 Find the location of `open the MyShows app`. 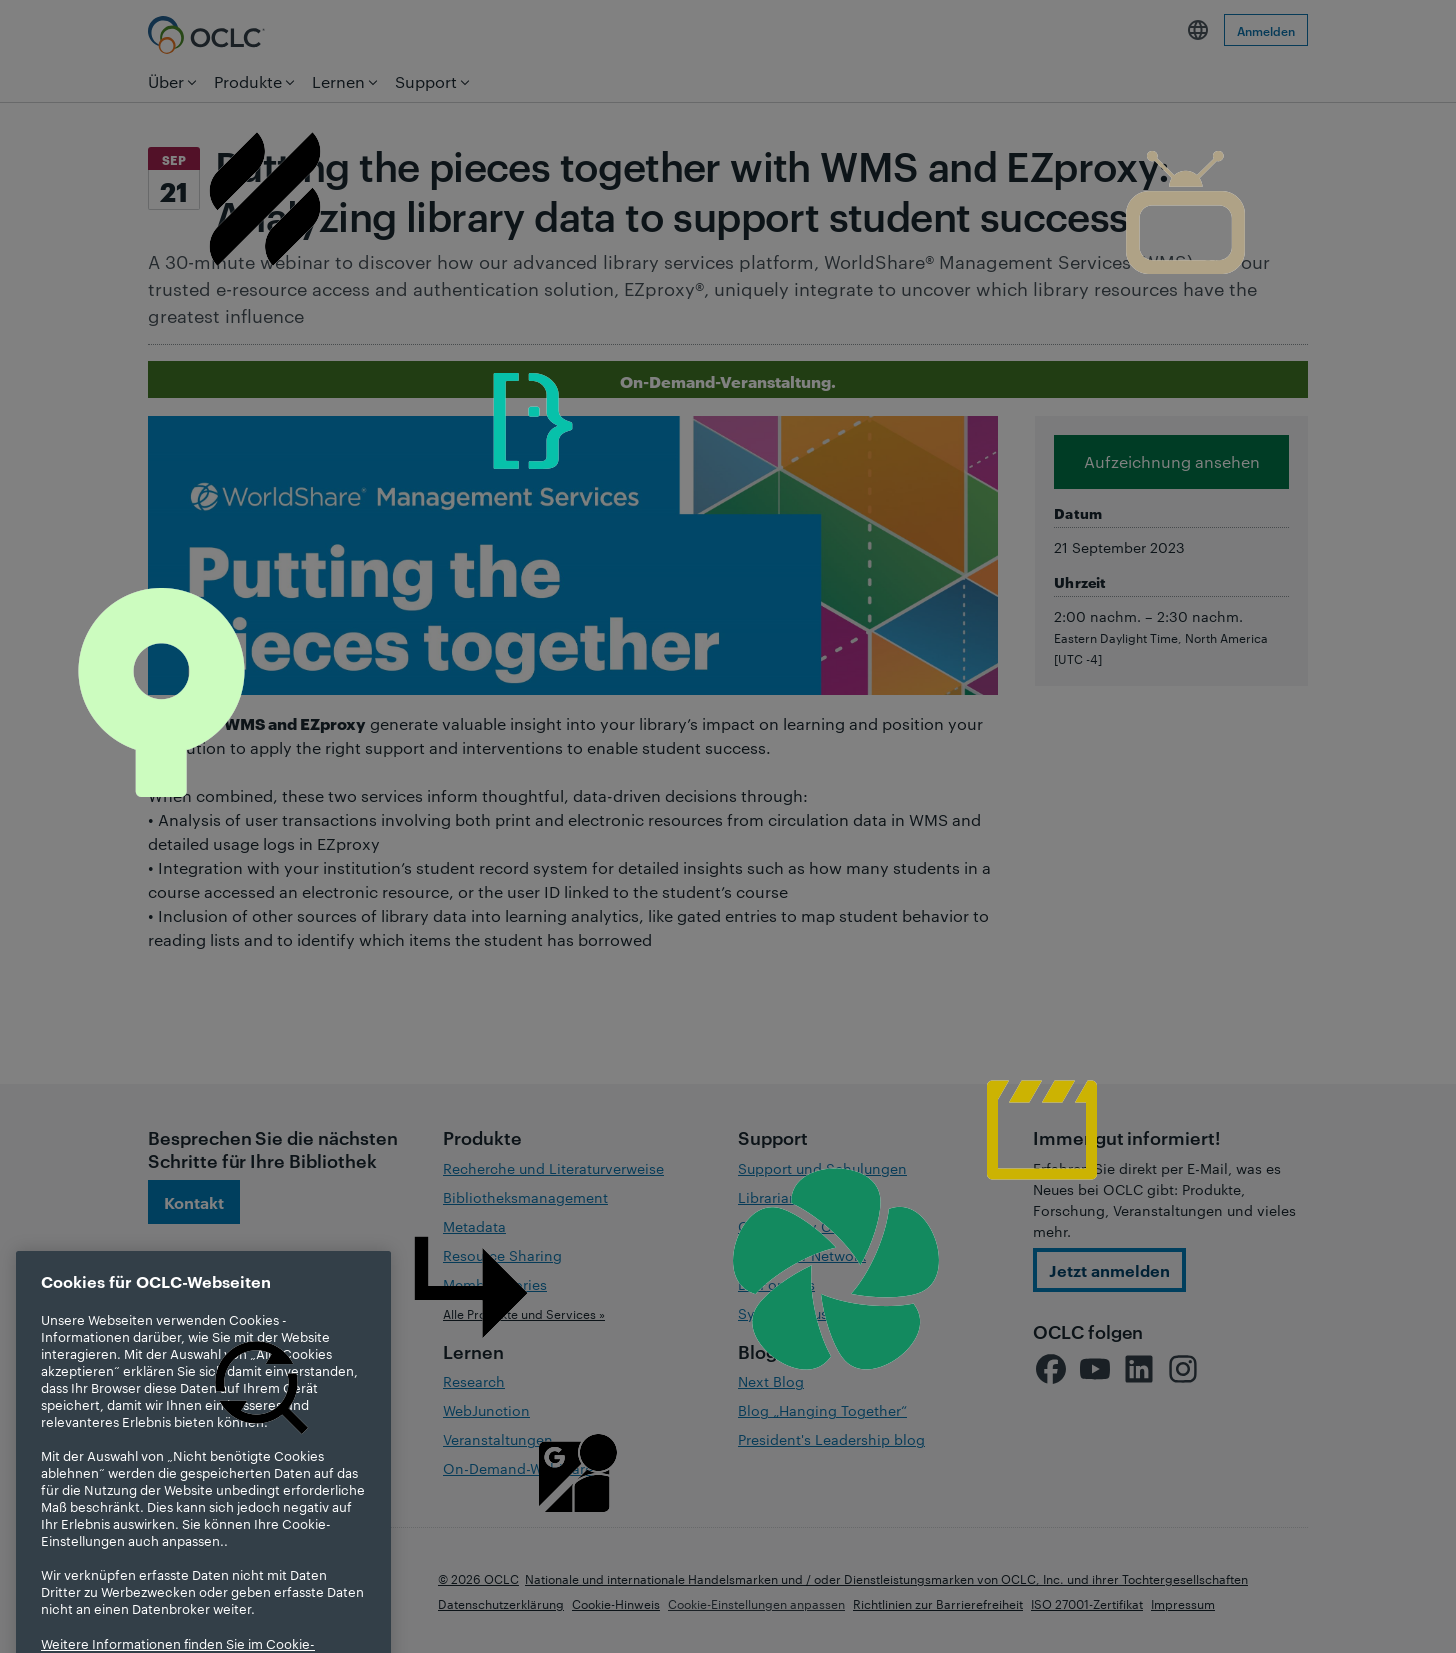

open the MyShows app is located at coordinates (1185, 212).